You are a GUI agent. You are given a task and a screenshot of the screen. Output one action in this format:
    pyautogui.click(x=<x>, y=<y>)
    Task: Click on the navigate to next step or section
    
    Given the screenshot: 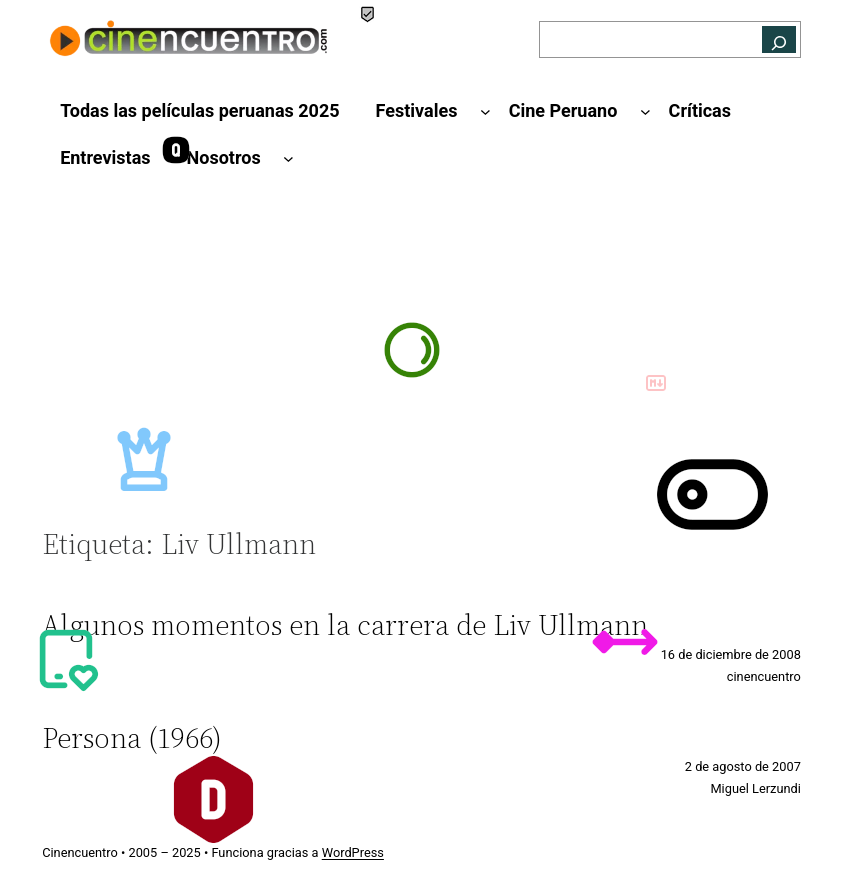 What is the action you would take?
    pyautogui.click(x=625, y=642)
    